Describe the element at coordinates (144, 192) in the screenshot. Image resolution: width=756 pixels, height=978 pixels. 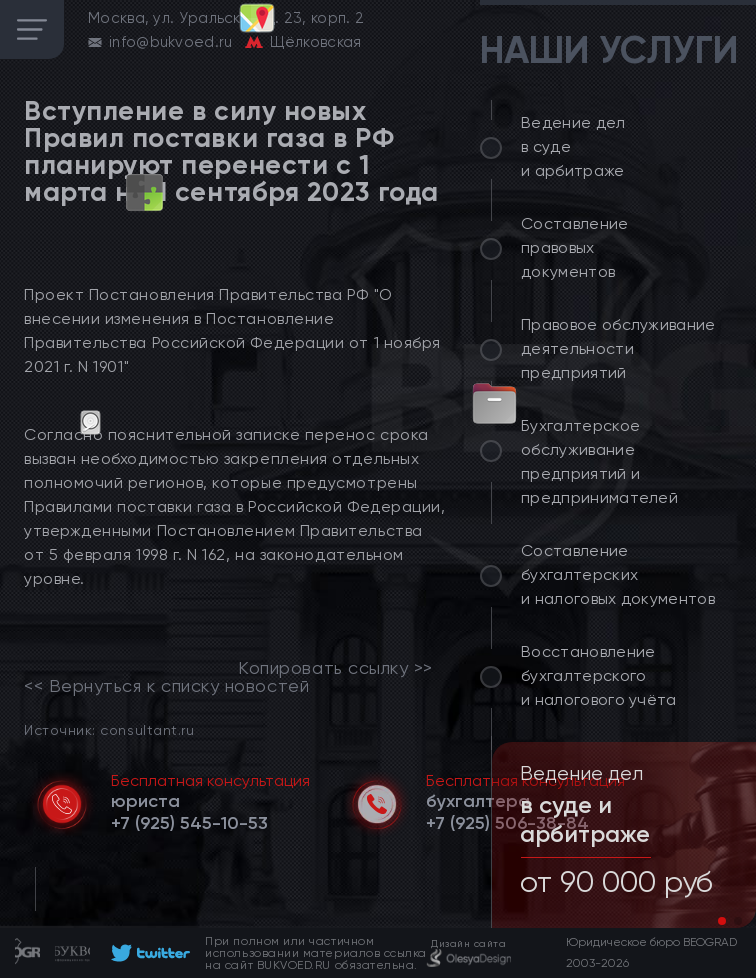
I see `open the extensions manager` at that location.